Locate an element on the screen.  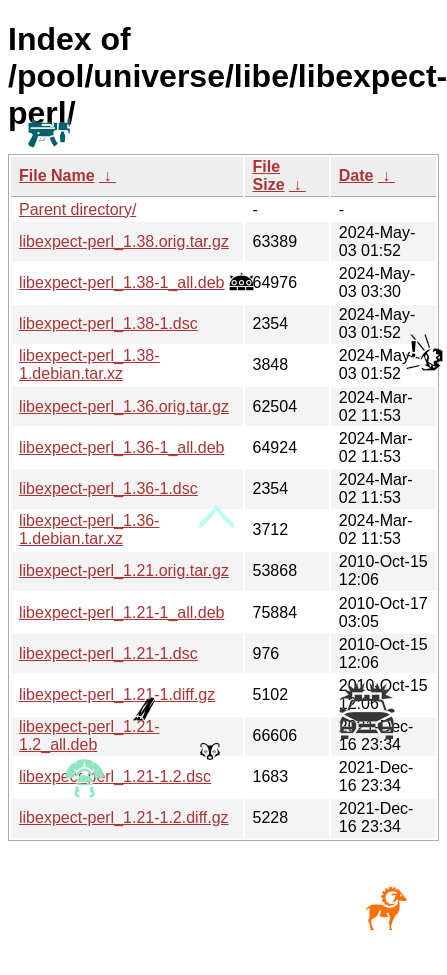
select the MP5K submachine gun is located at coordinates (49, 133).